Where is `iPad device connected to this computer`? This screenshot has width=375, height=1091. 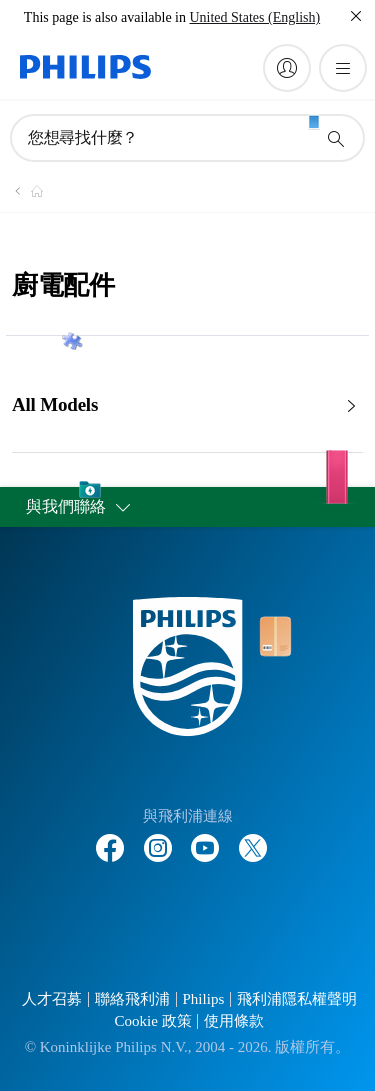
iPad device connected to this computer is located at coordinates (314, 122).